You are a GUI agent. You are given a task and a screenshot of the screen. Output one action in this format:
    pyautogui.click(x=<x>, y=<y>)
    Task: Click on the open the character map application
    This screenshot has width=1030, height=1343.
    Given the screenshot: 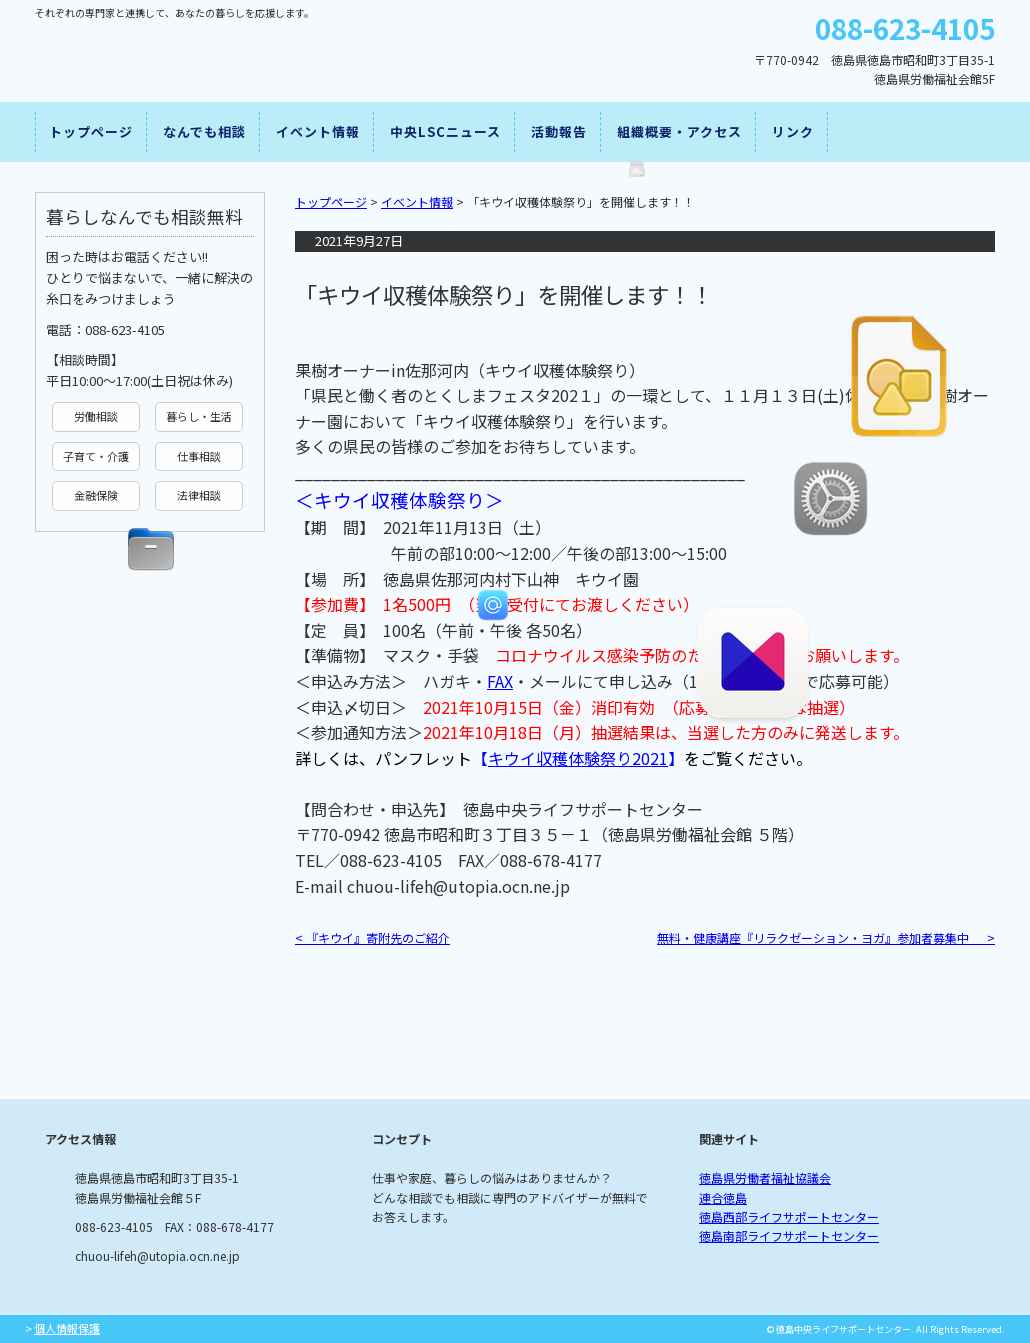 What is the action you would take?
    pyautogui.click(x=493, y=605)
    